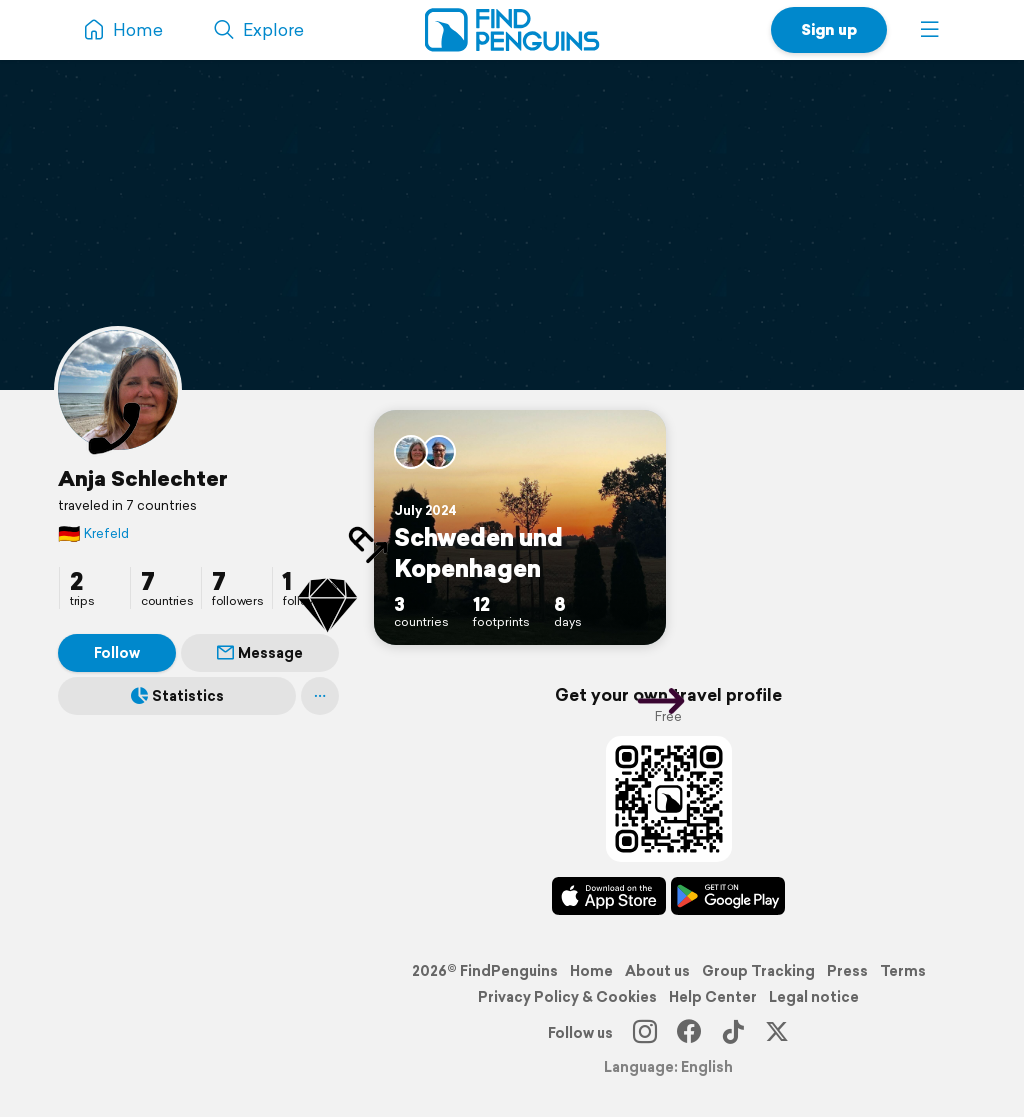 The width and height of the screenshot is (1024, 1117). I want to click on proceed to the next step, so click(661, 701).